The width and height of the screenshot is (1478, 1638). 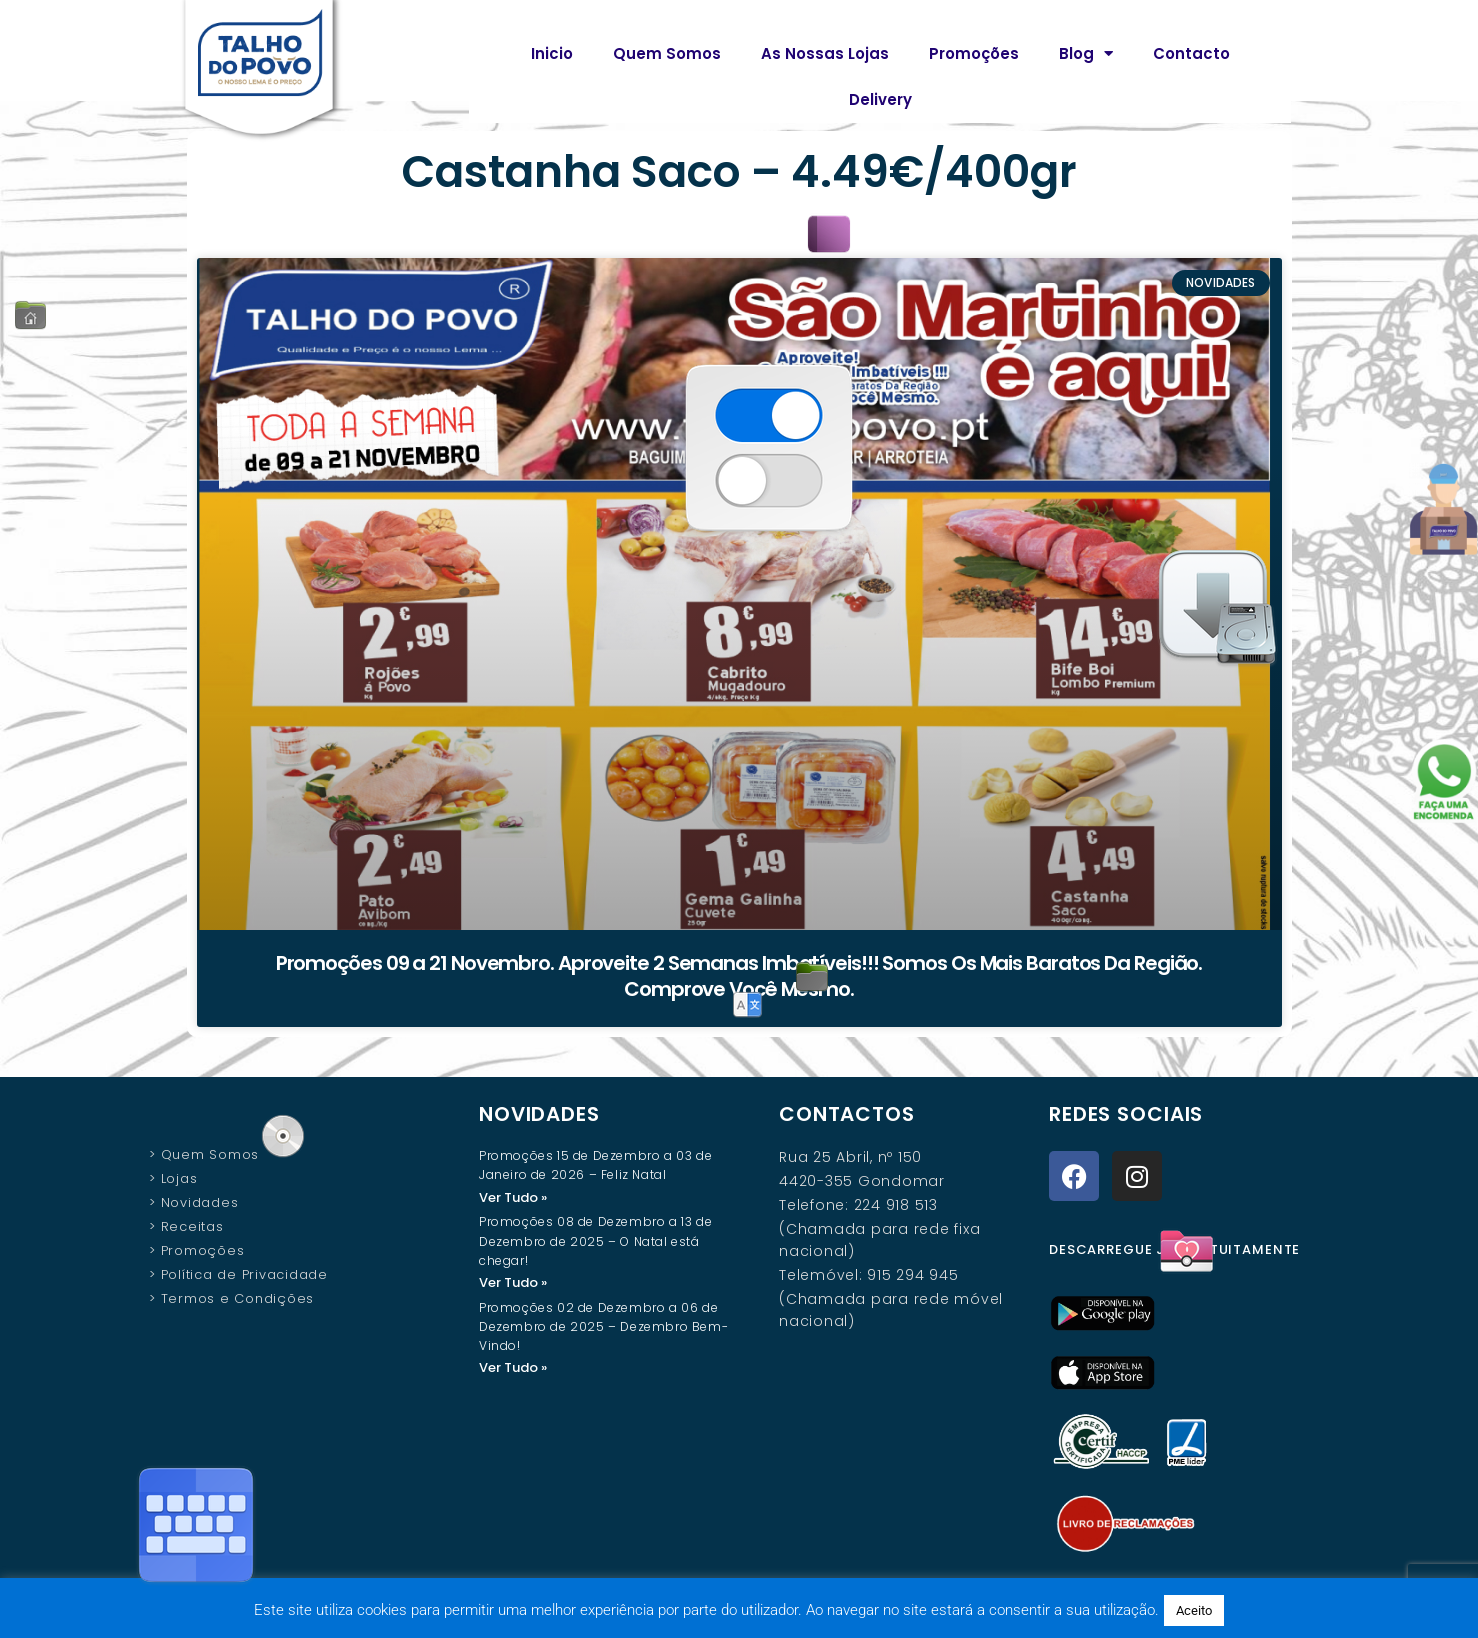 What do you see at coordinates (829, 233) in the screenshot?
I see `access desktop folder` at bounding box center [829, 233].